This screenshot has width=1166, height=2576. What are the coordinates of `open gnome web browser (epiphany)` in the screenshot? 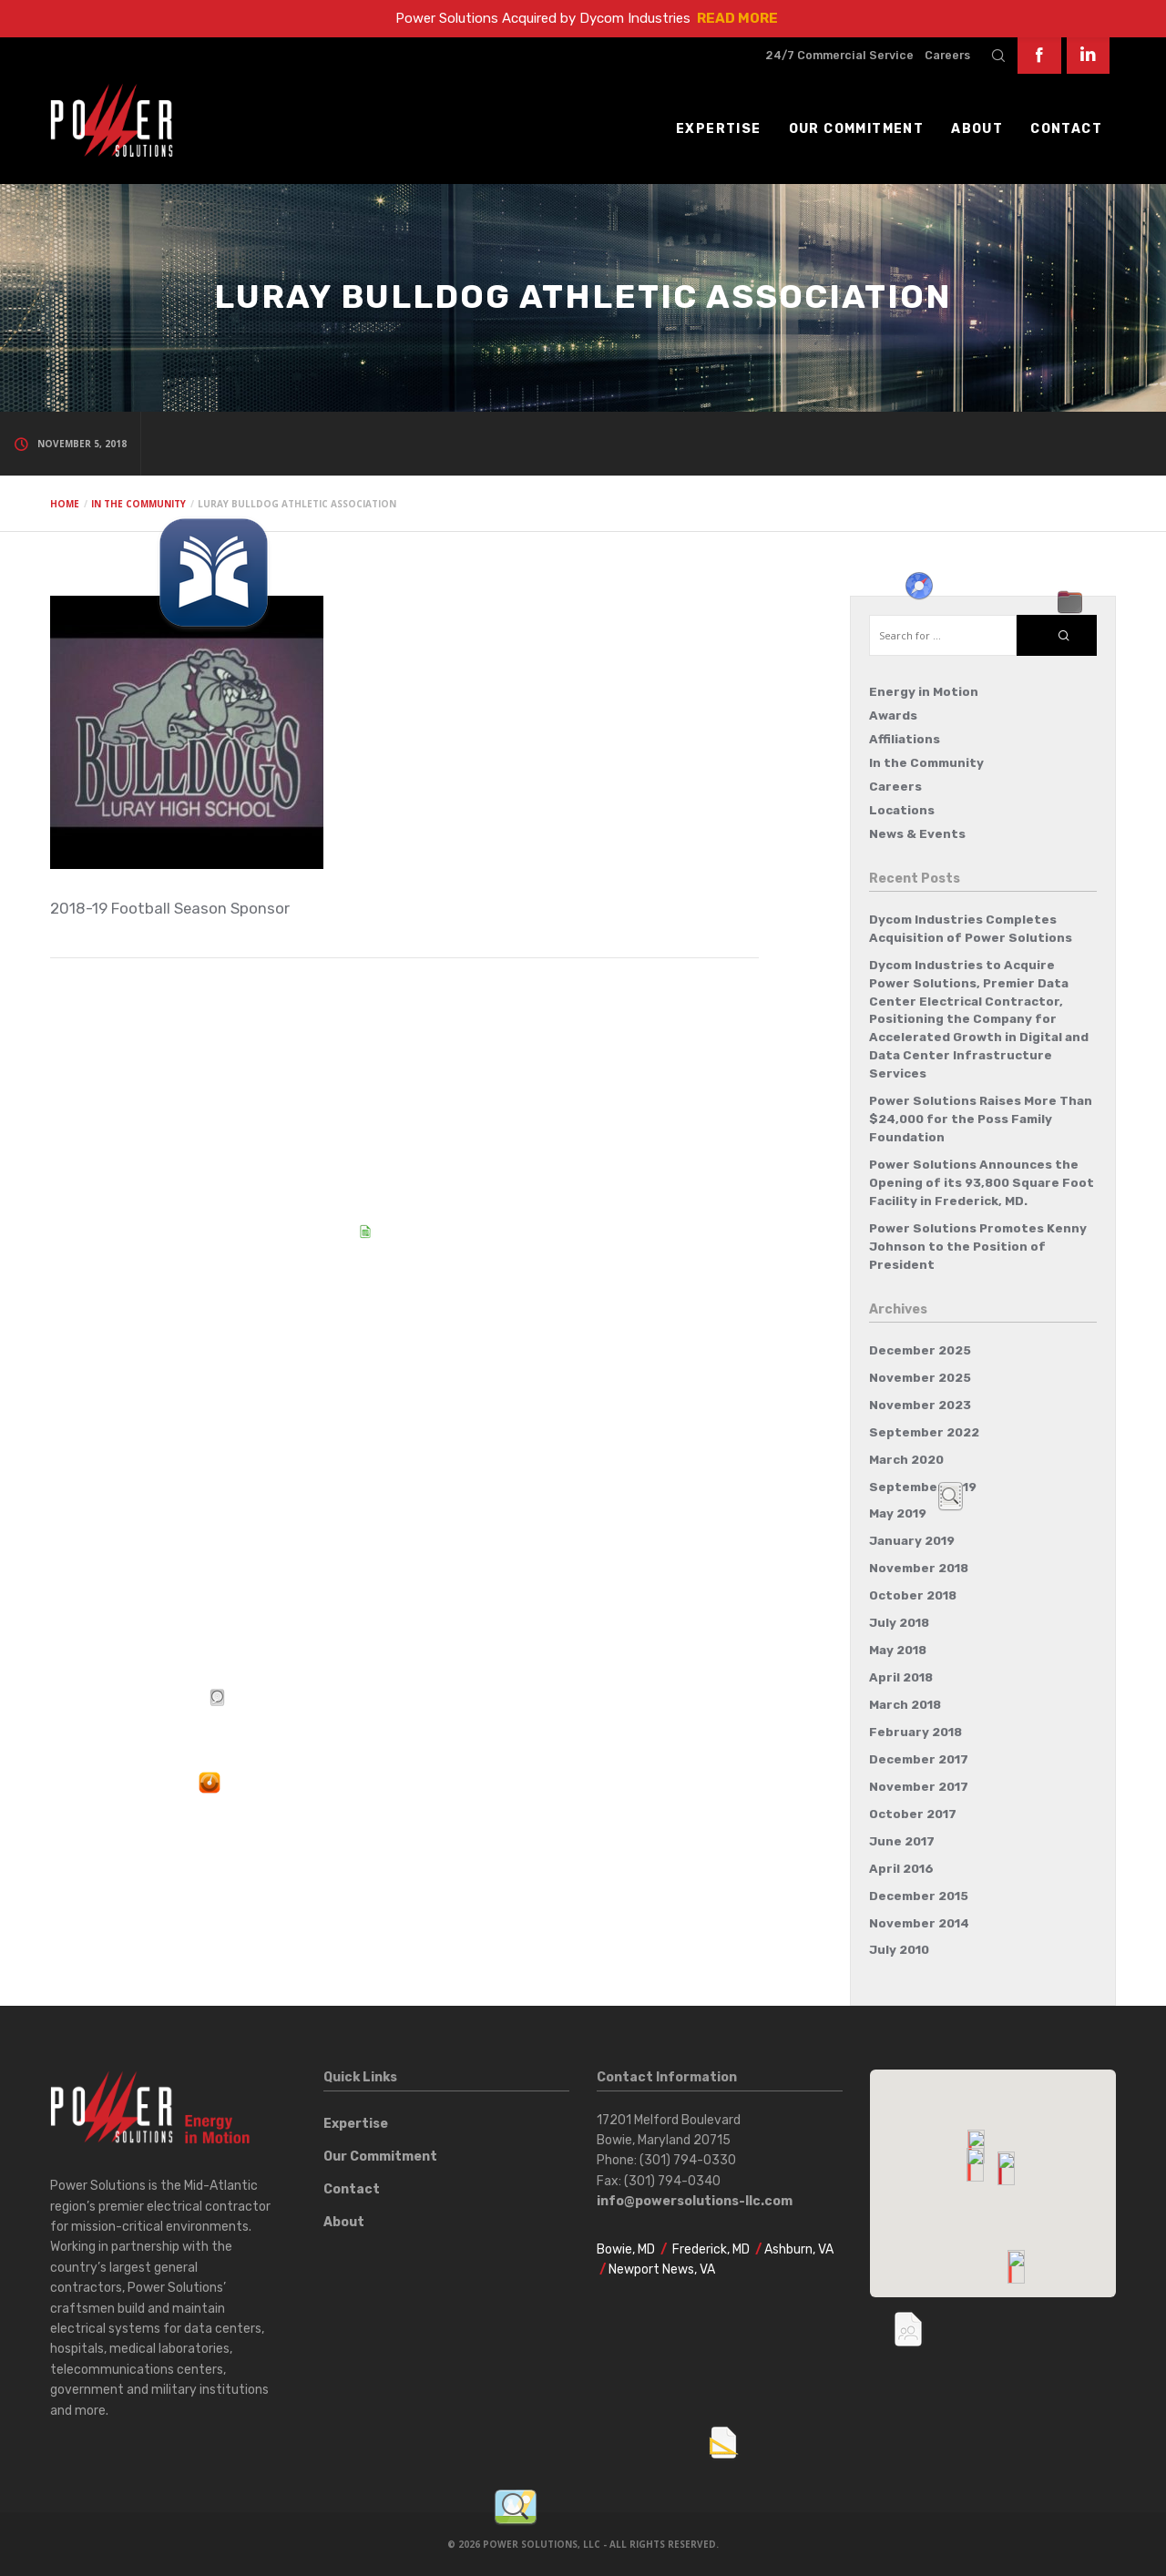 It's located at (919, 586).